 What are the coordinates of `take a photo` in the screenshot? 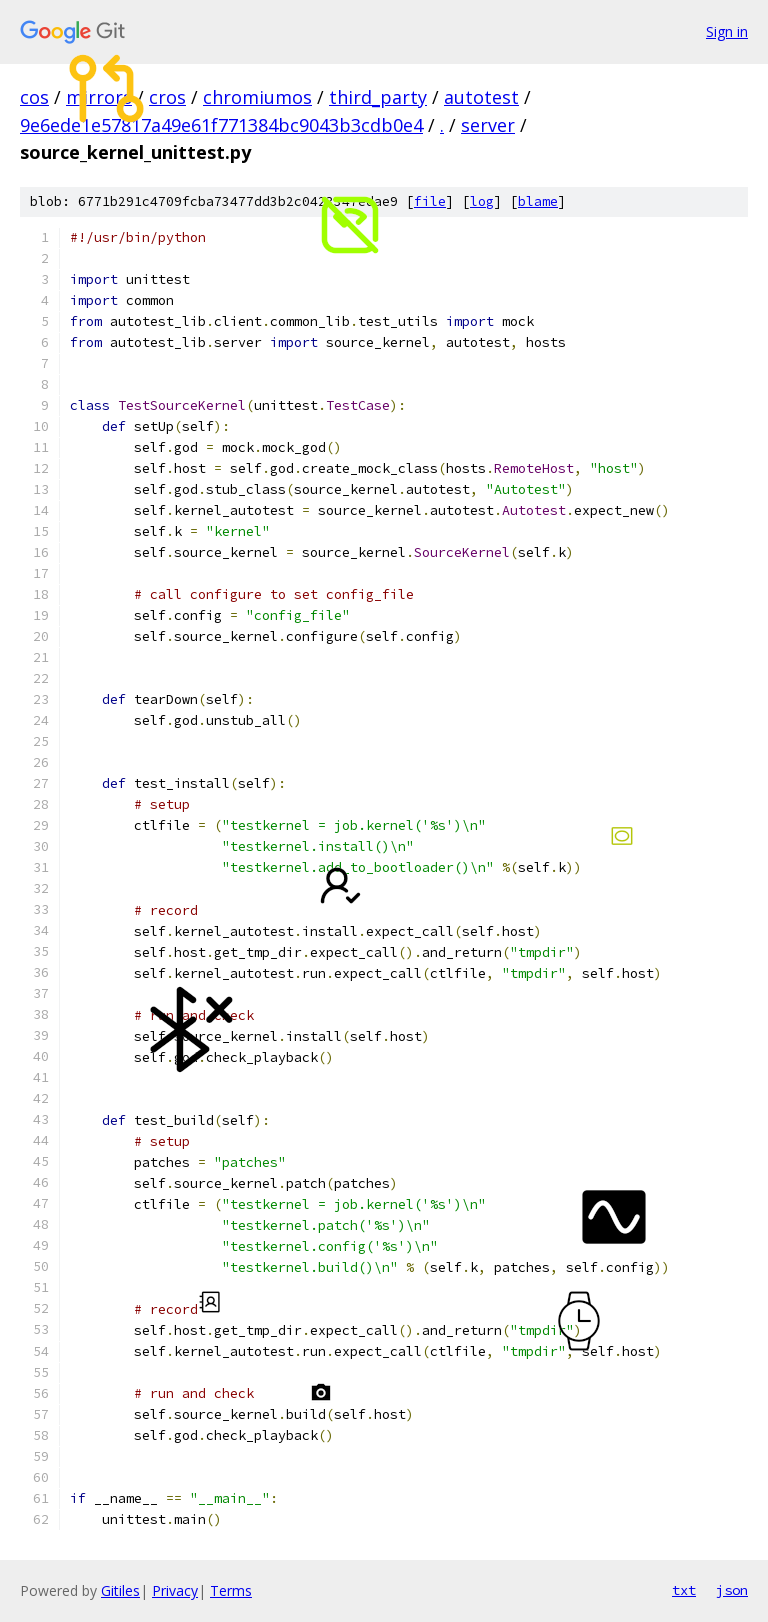 It's located at (321, 1393).